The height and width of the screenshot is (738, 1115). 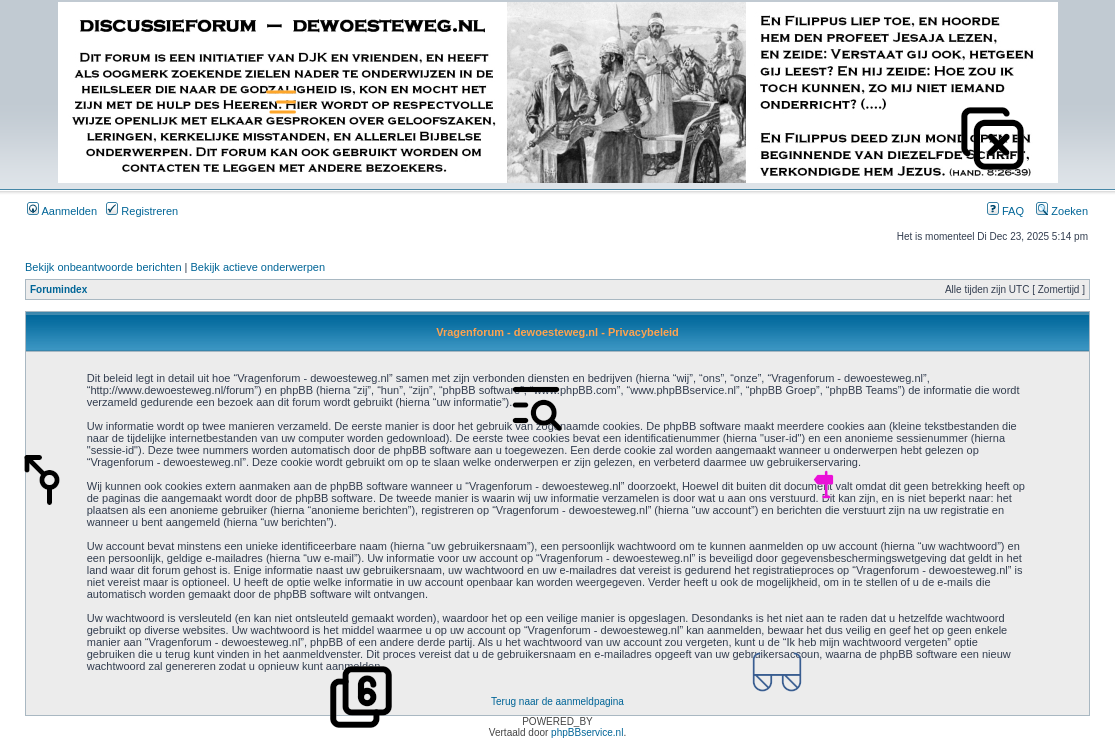 What do you see at coordinates (281, 102) in the screenshot?
I see `align text to the right` at bounding box center [281, 102].